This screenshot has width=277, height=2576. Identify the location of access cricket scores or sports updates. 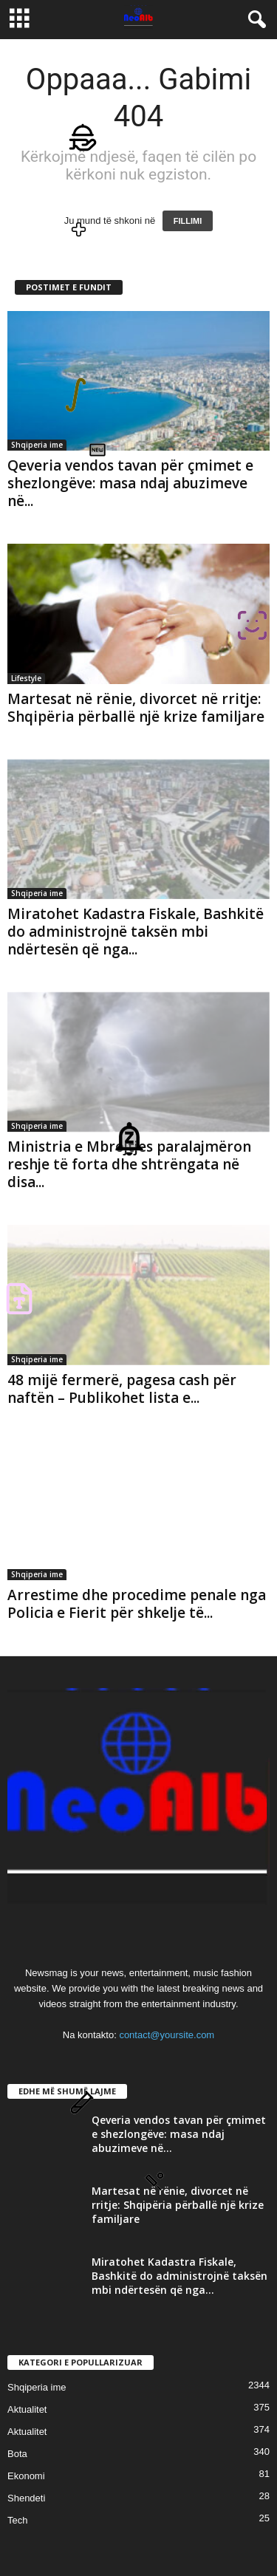
(154, 2182).